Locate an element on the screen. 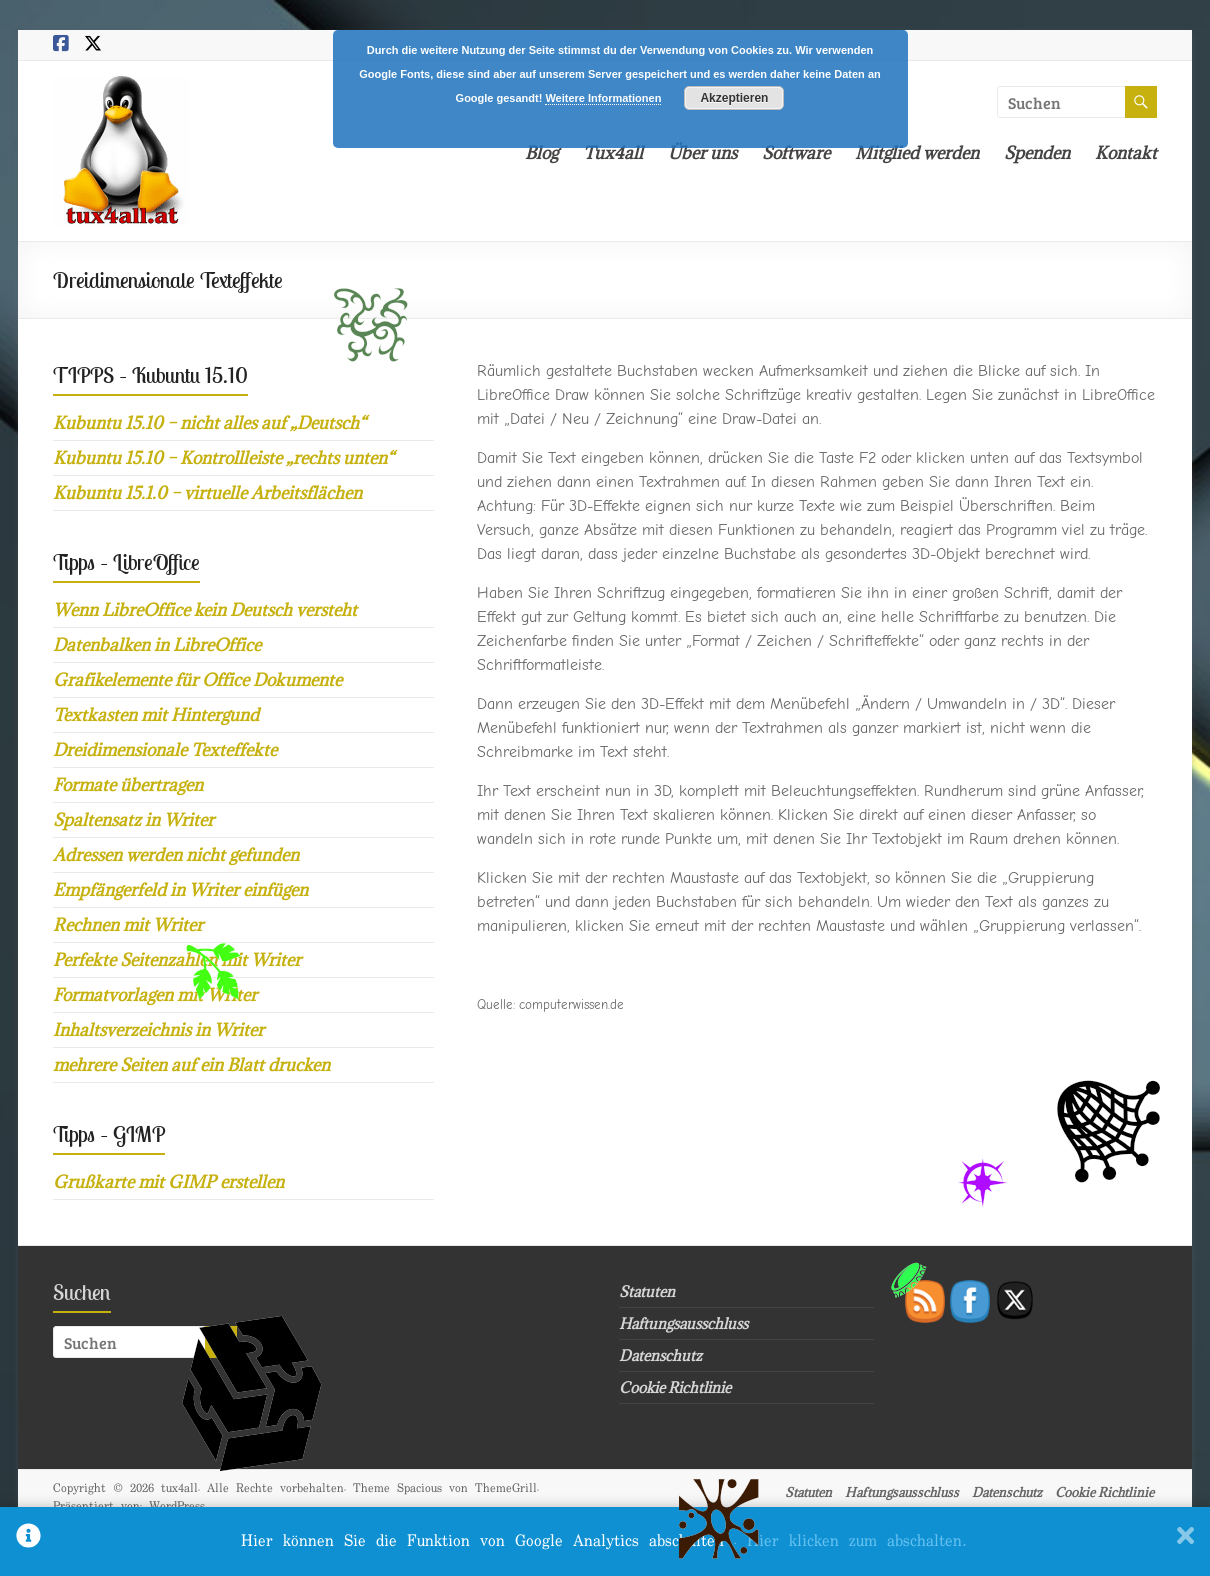  trigger a splatter or explosion effect is located at coordinates (719, 1519).